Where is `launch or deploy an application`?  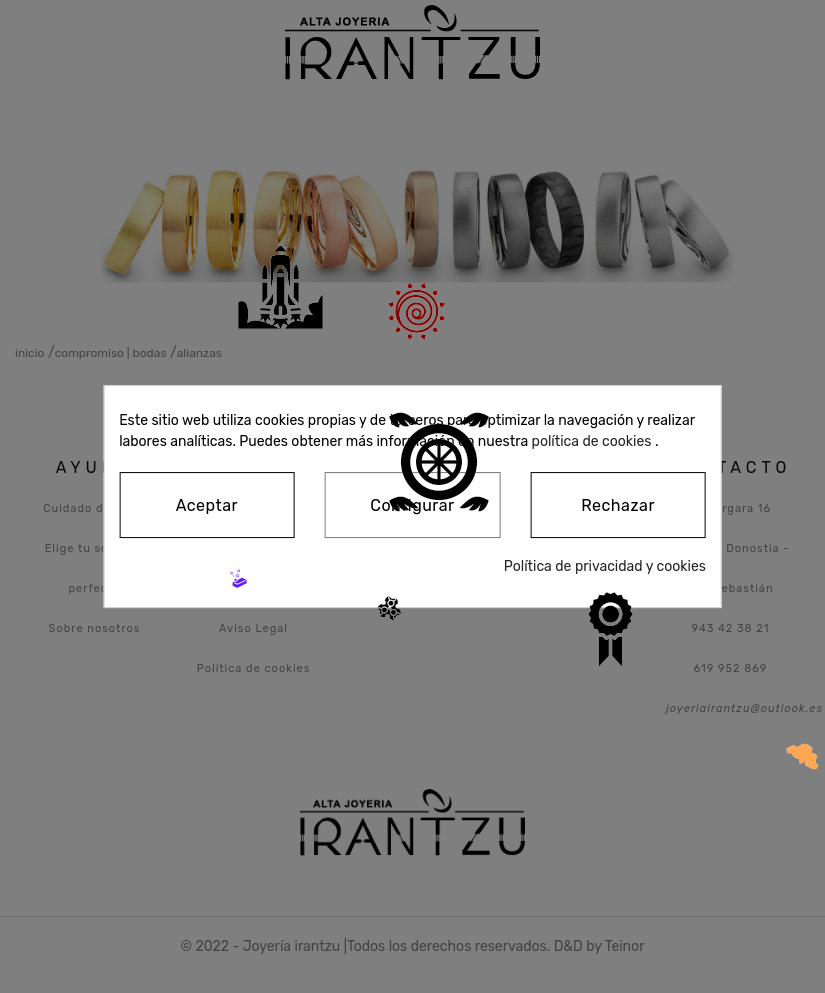 launch or deploy an application is located at coordinates (280, 286).